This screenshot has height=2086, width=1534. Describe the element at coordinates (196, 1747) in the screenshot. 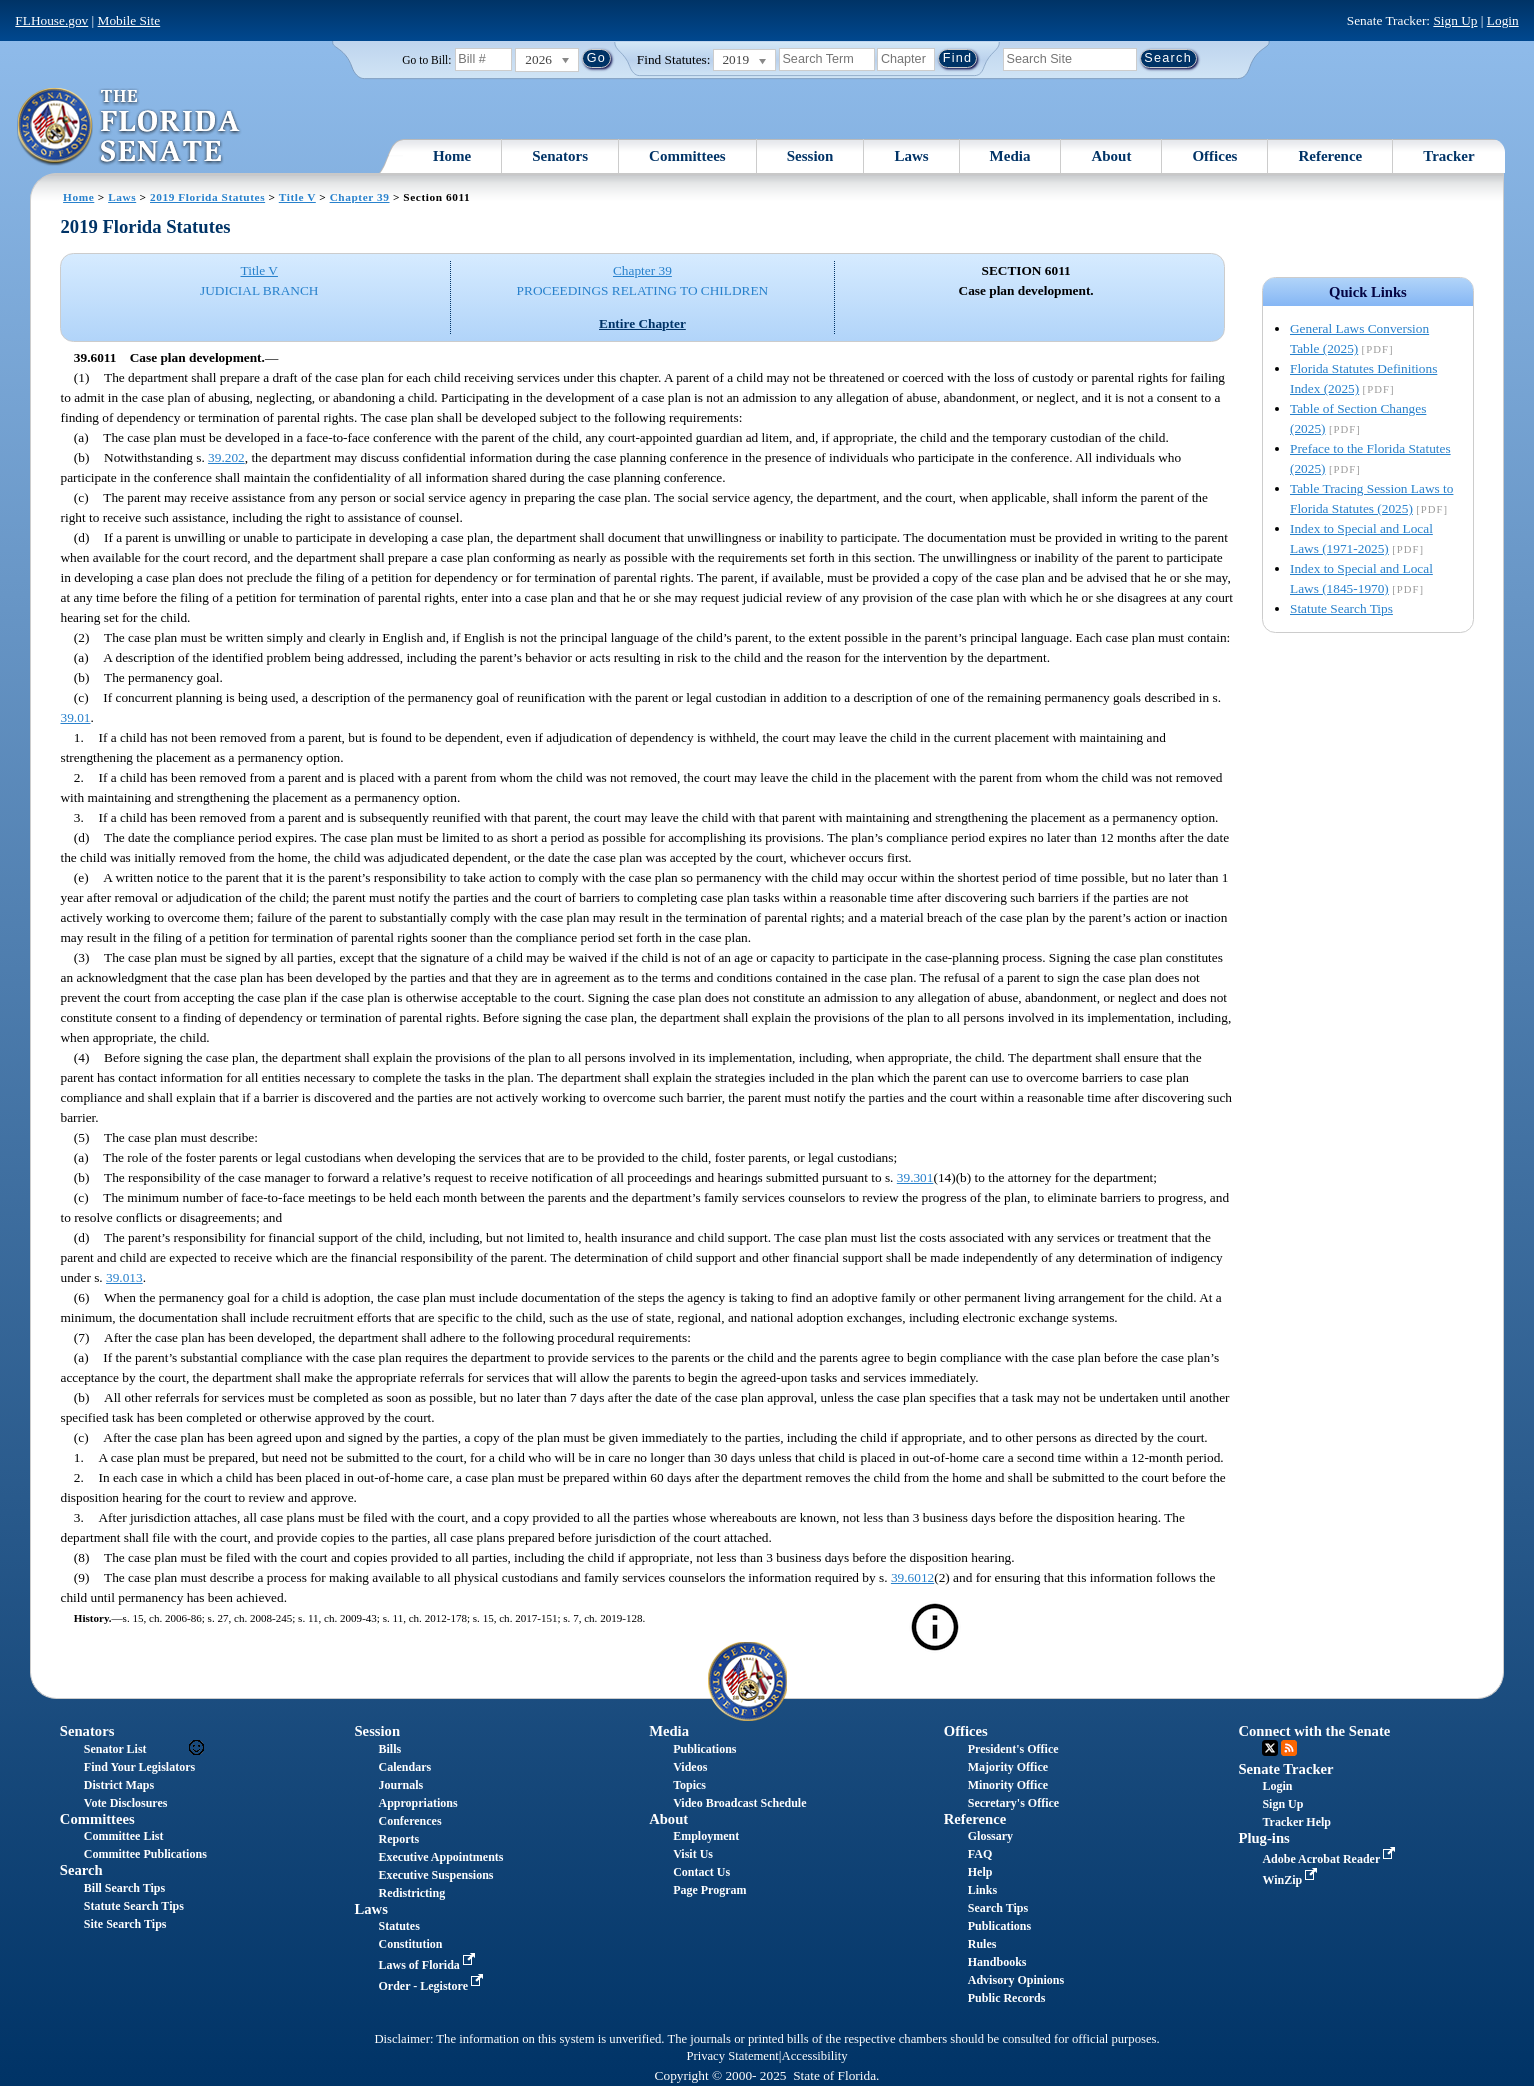

I see `add an emoji or reaction to a message` at that location.